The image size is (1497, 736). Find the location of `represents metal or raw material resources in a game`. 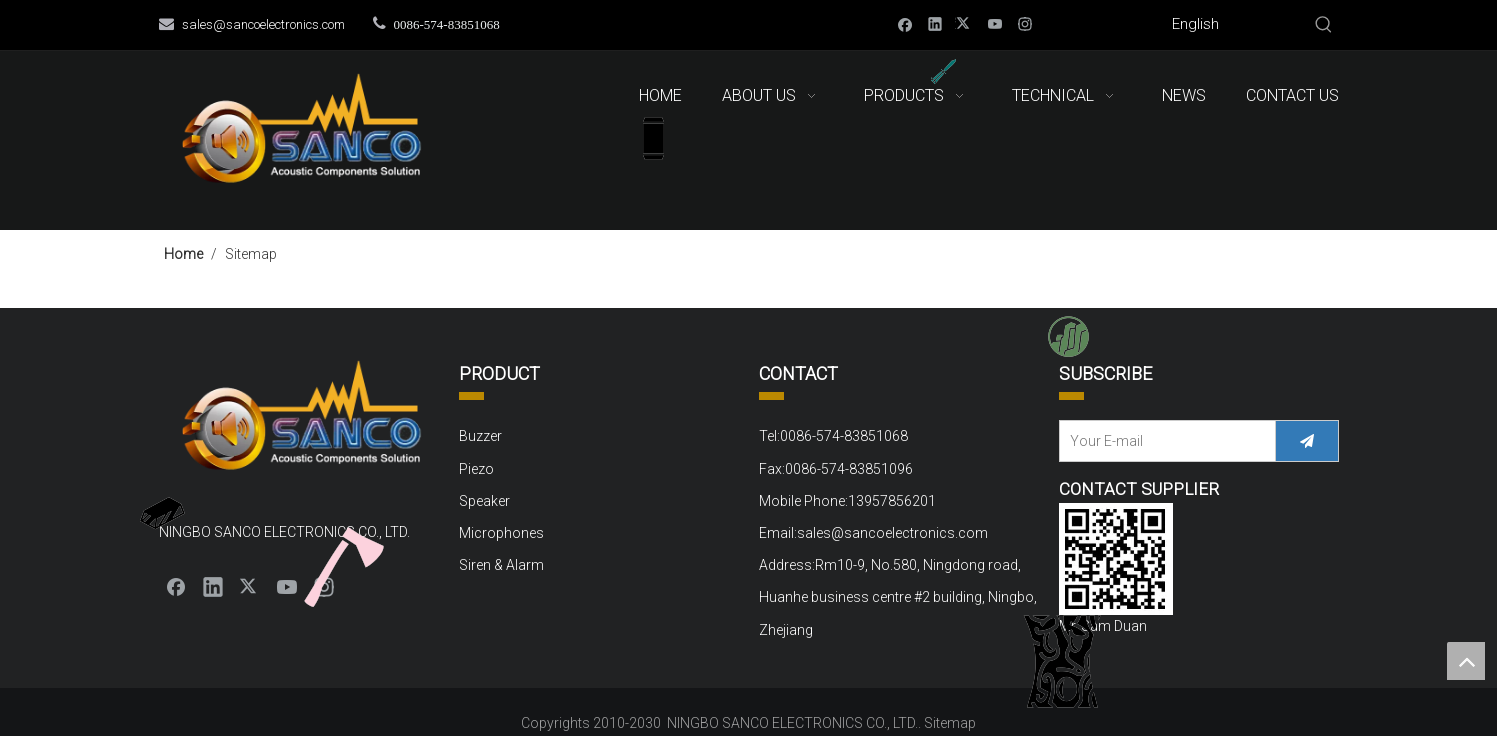

represents metal or raw material resources in a game is located at coordinates (162, 513).